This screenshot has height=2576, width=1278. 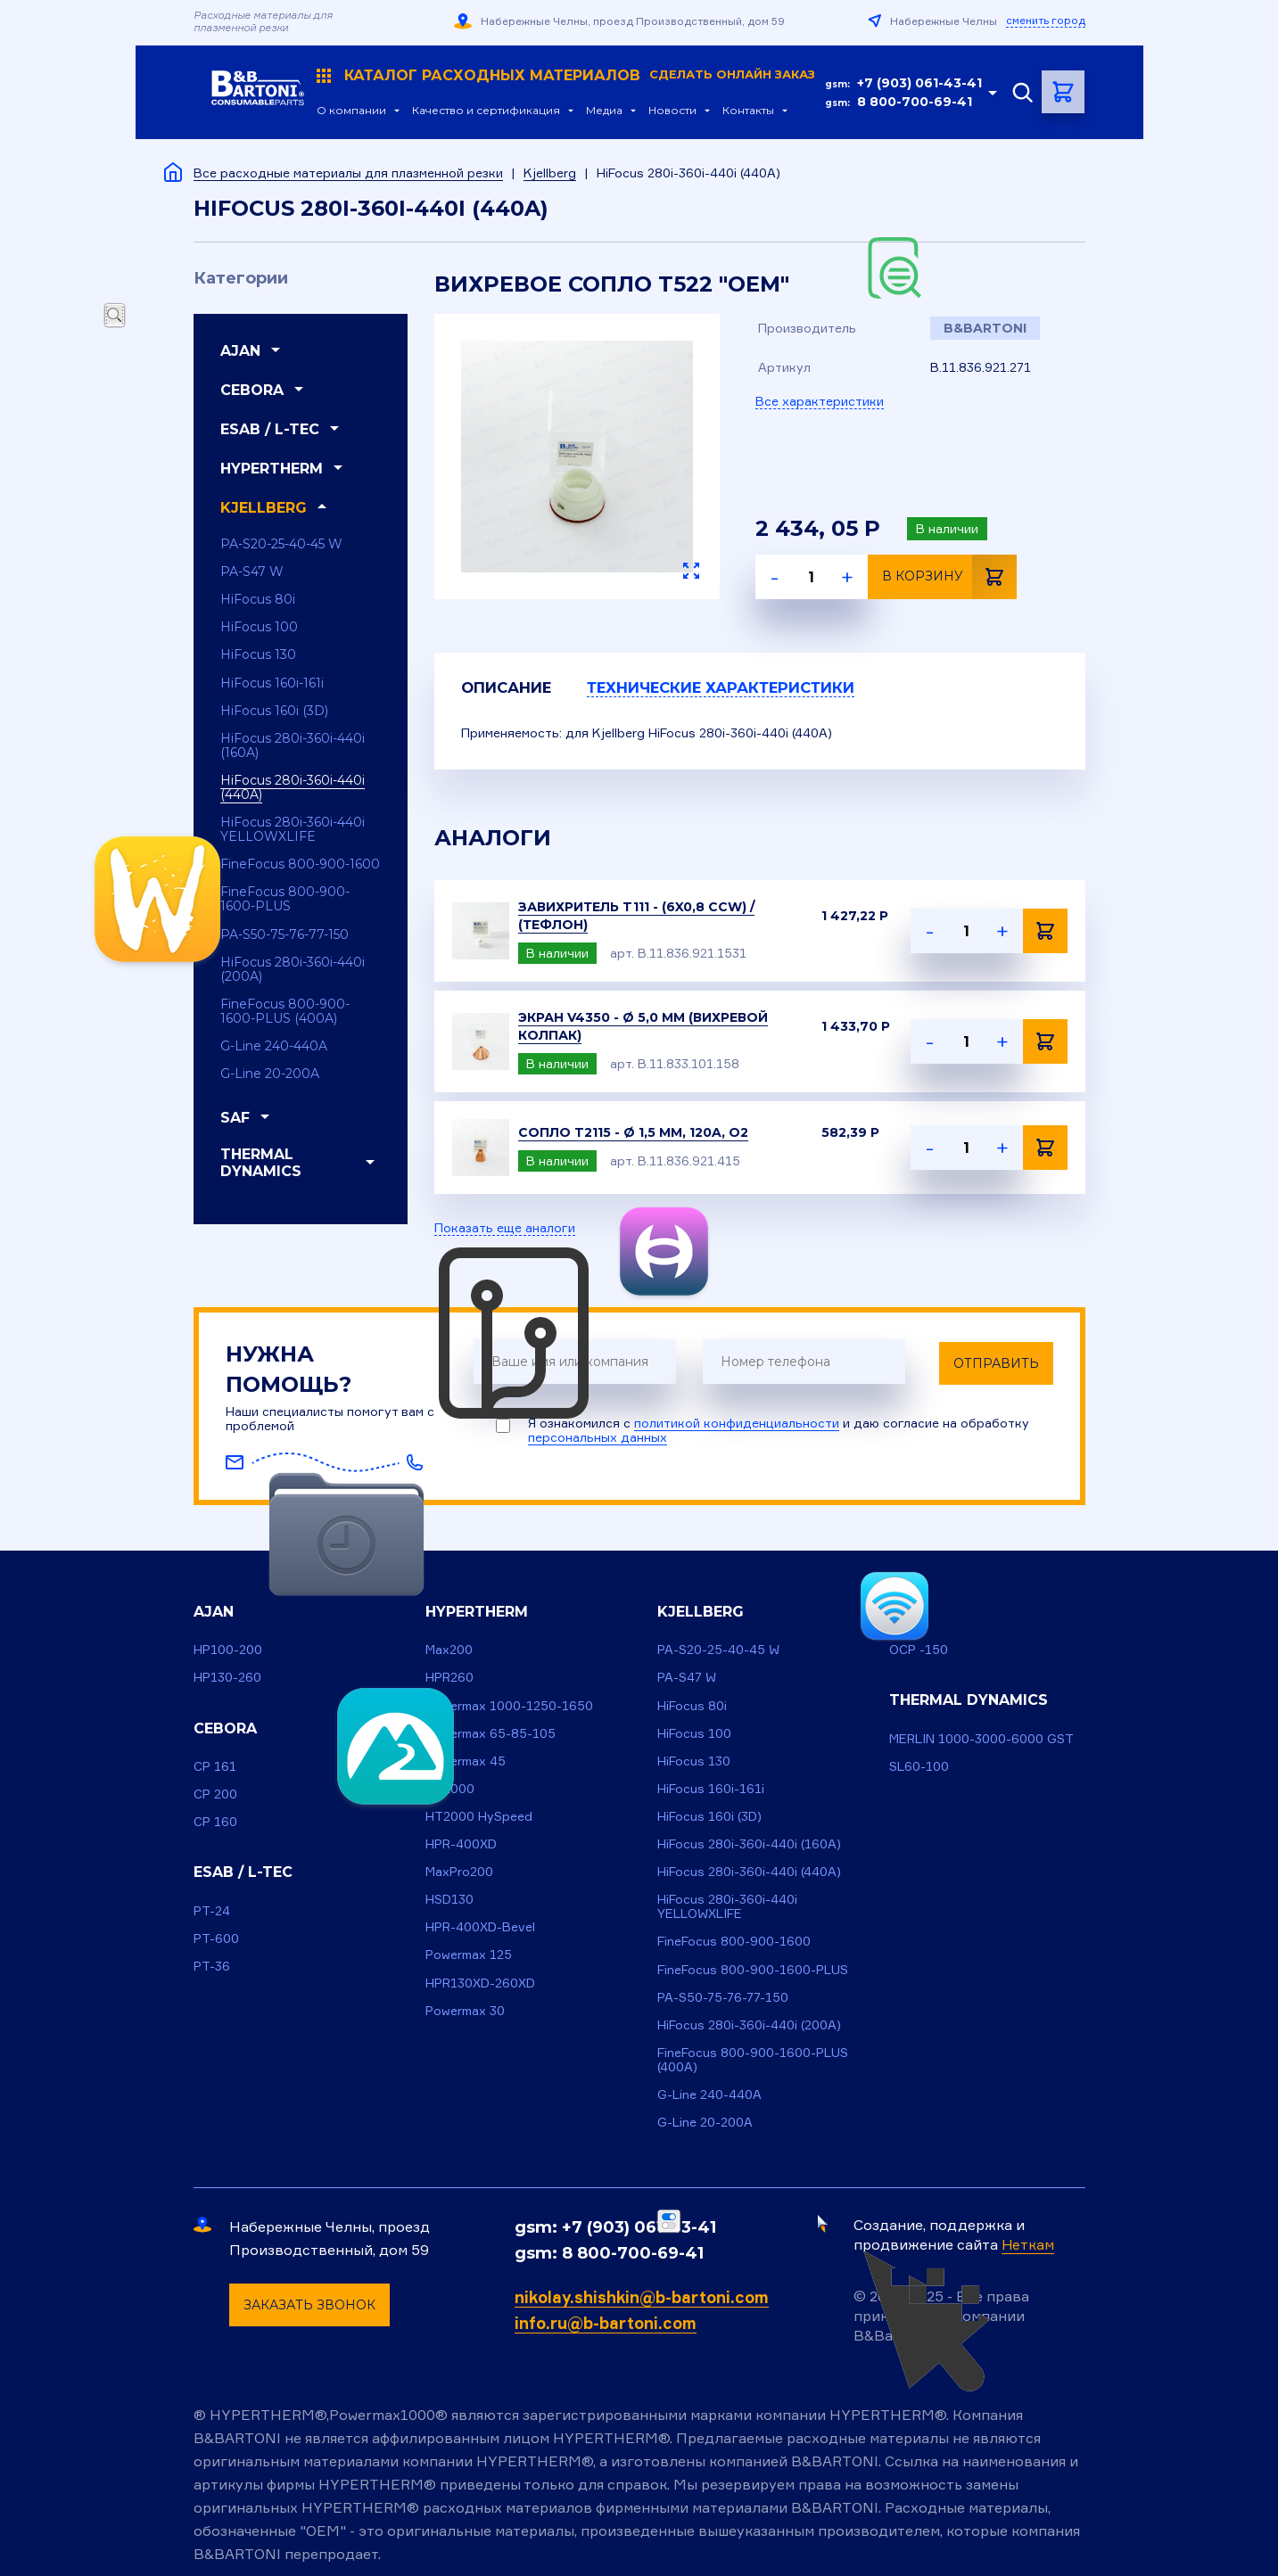 What do you see at coordinates (927, 2321) in the screenshot?
I see `access remote desktop connections` at bounding box center [927, 2321].